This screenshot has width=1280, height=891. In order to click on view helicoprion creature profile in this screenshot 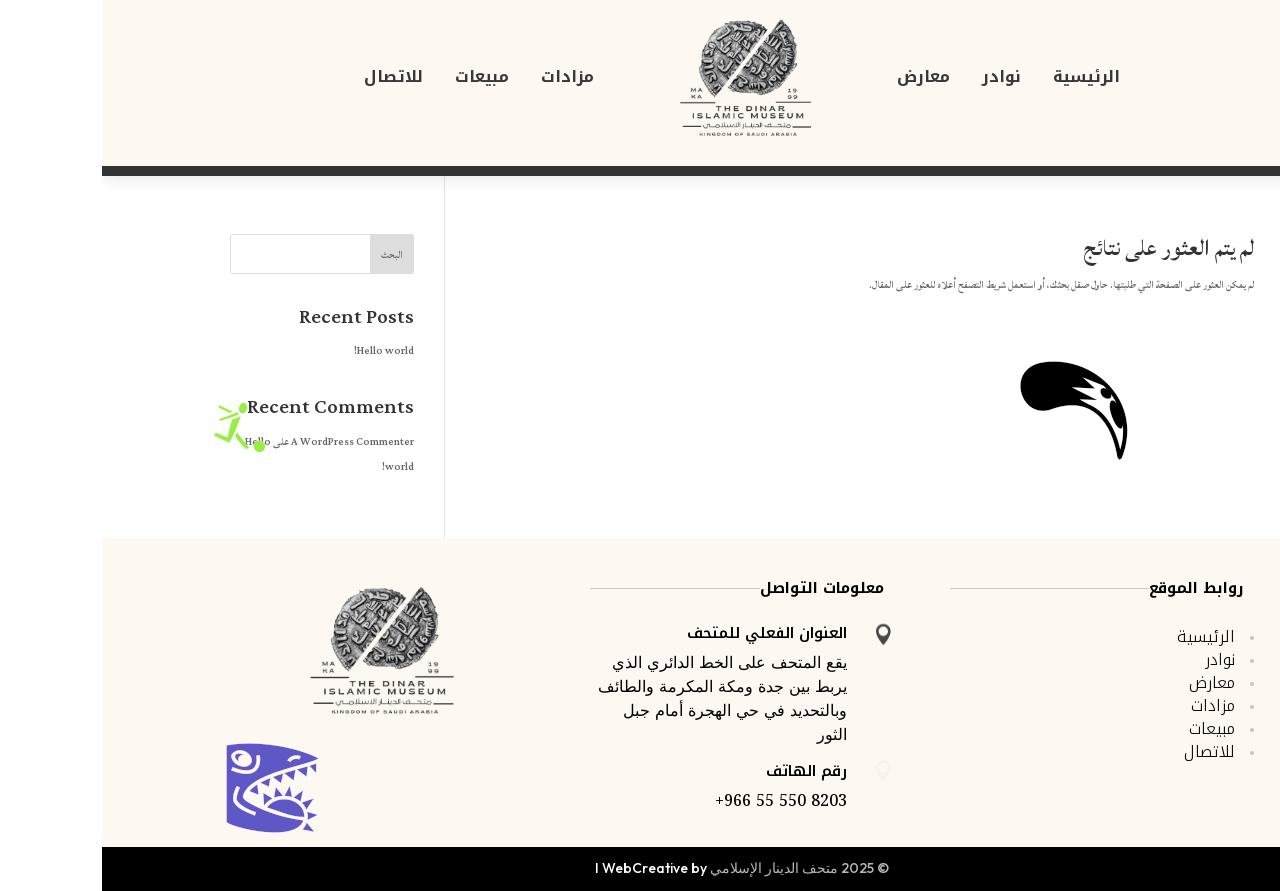, I will do `click(272, 788)`.